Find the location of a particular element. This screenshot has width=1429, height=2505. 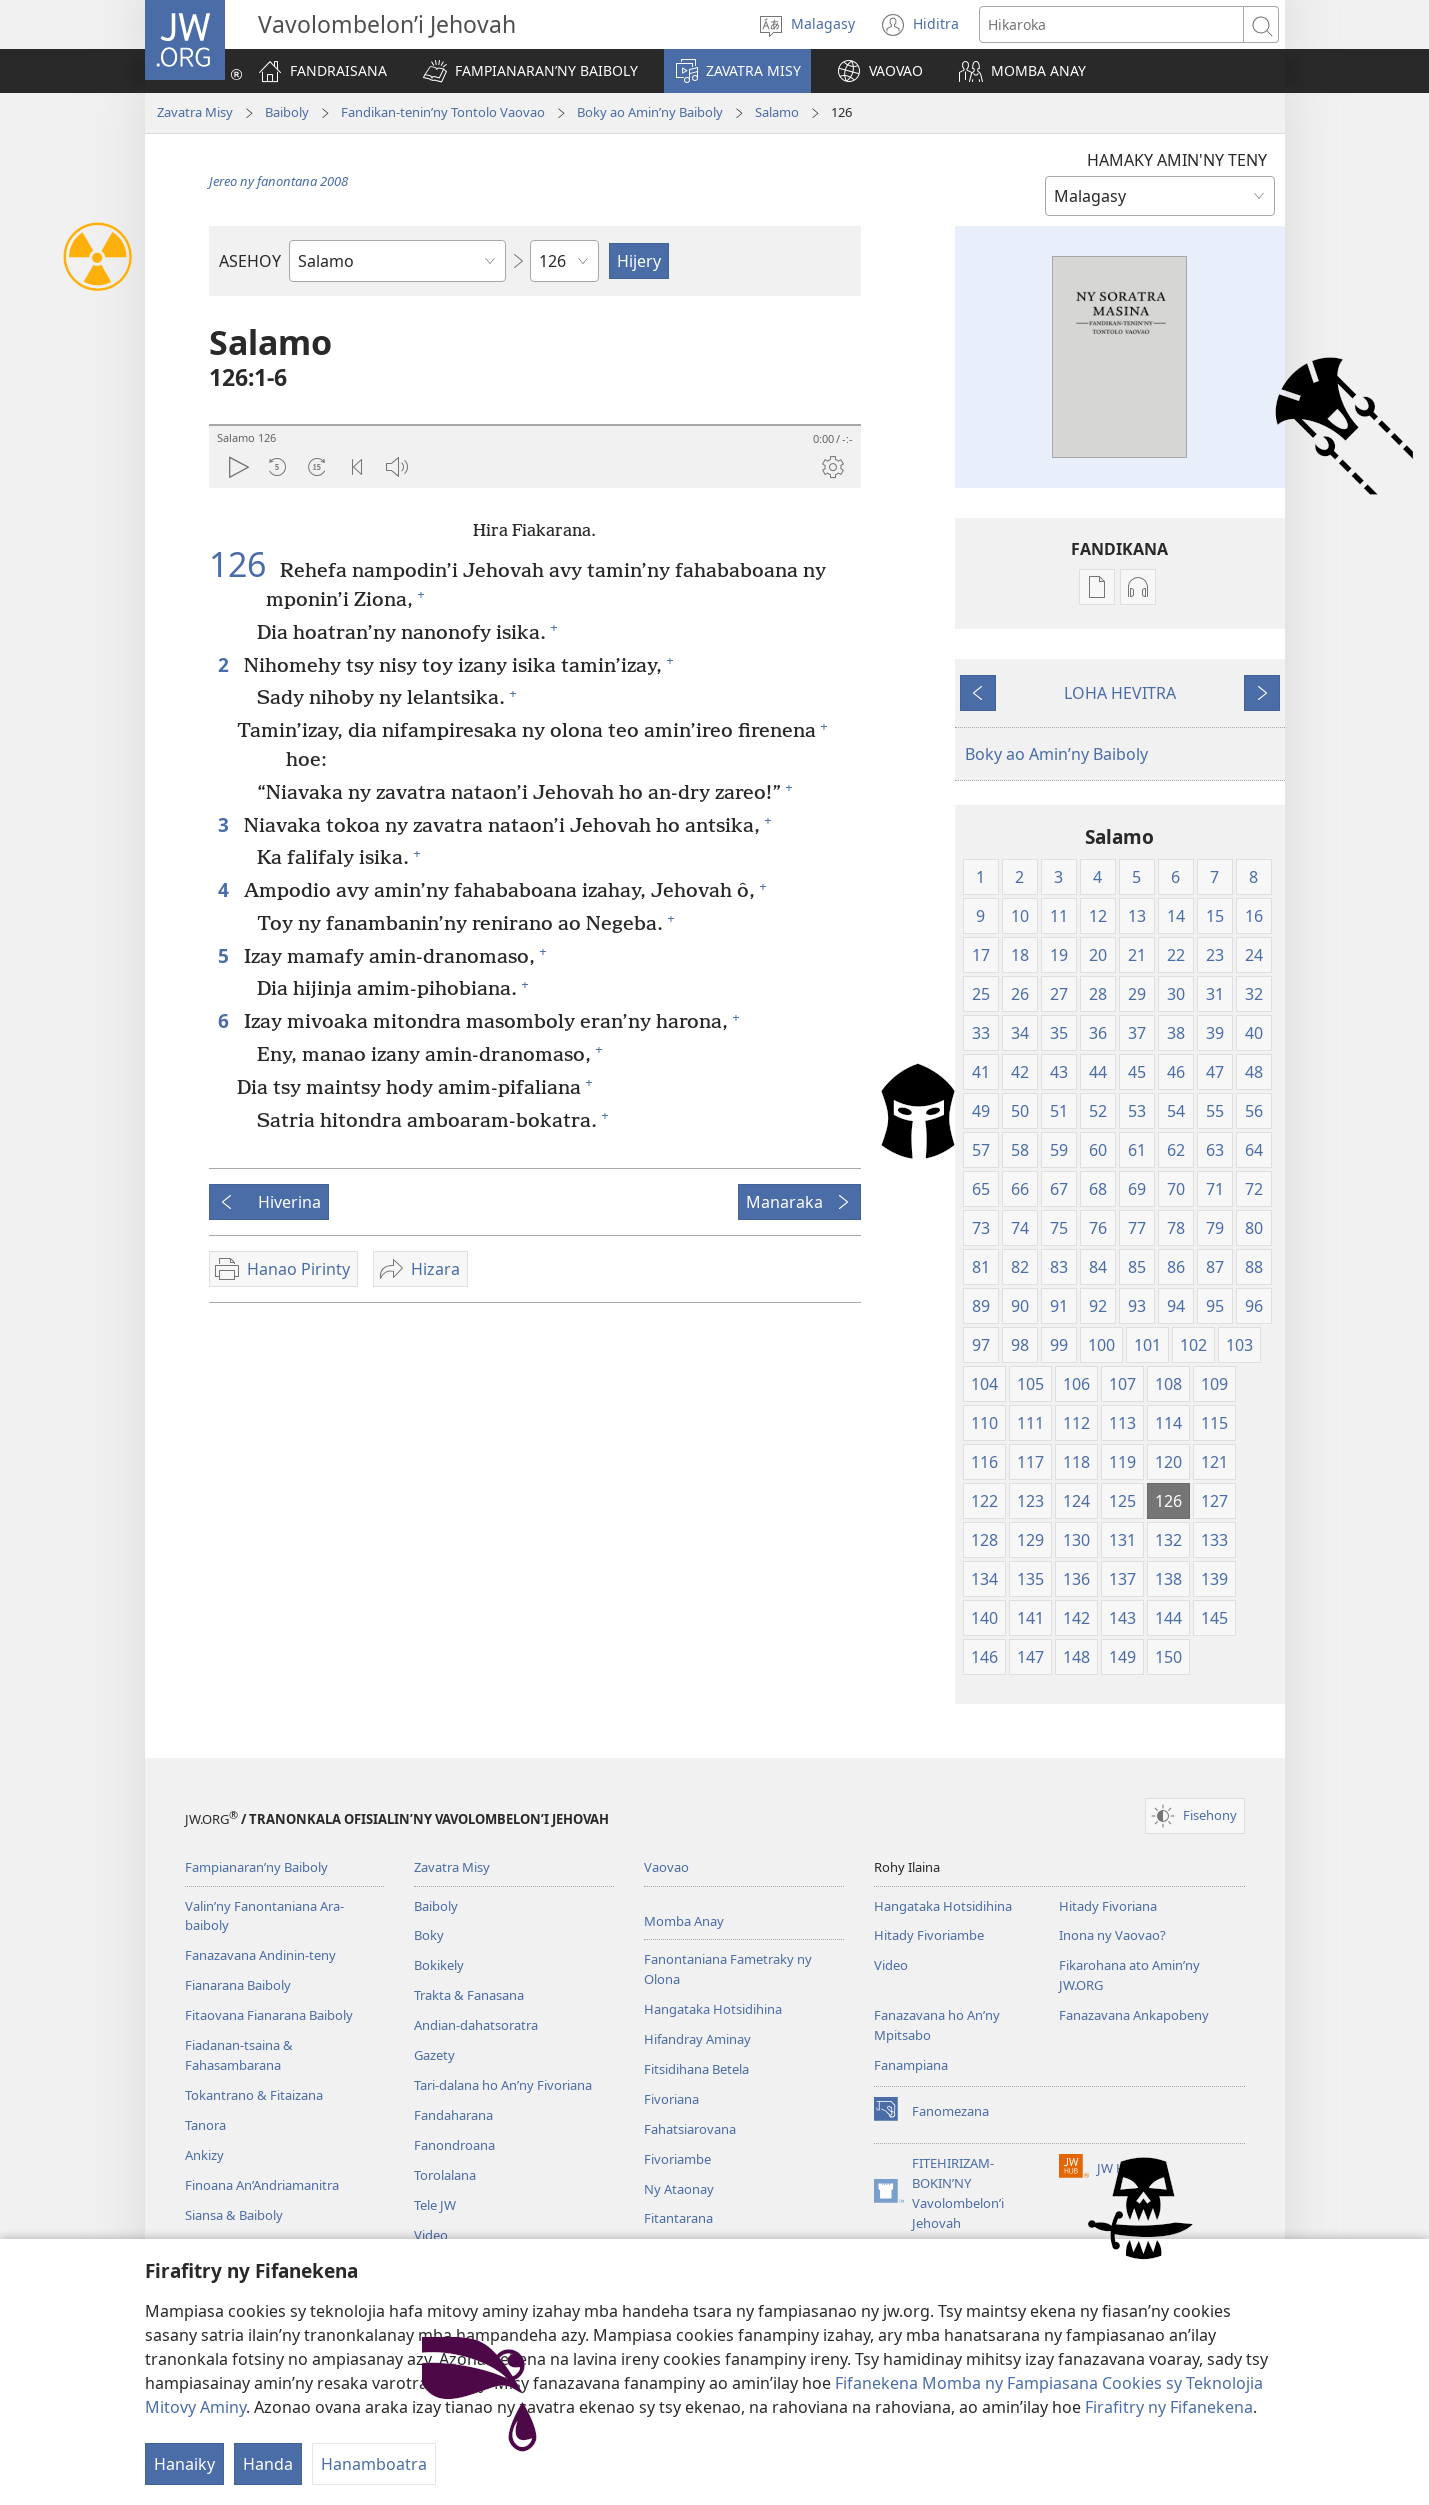

select warrior or knight character class is located at coordinates (918, 1113).